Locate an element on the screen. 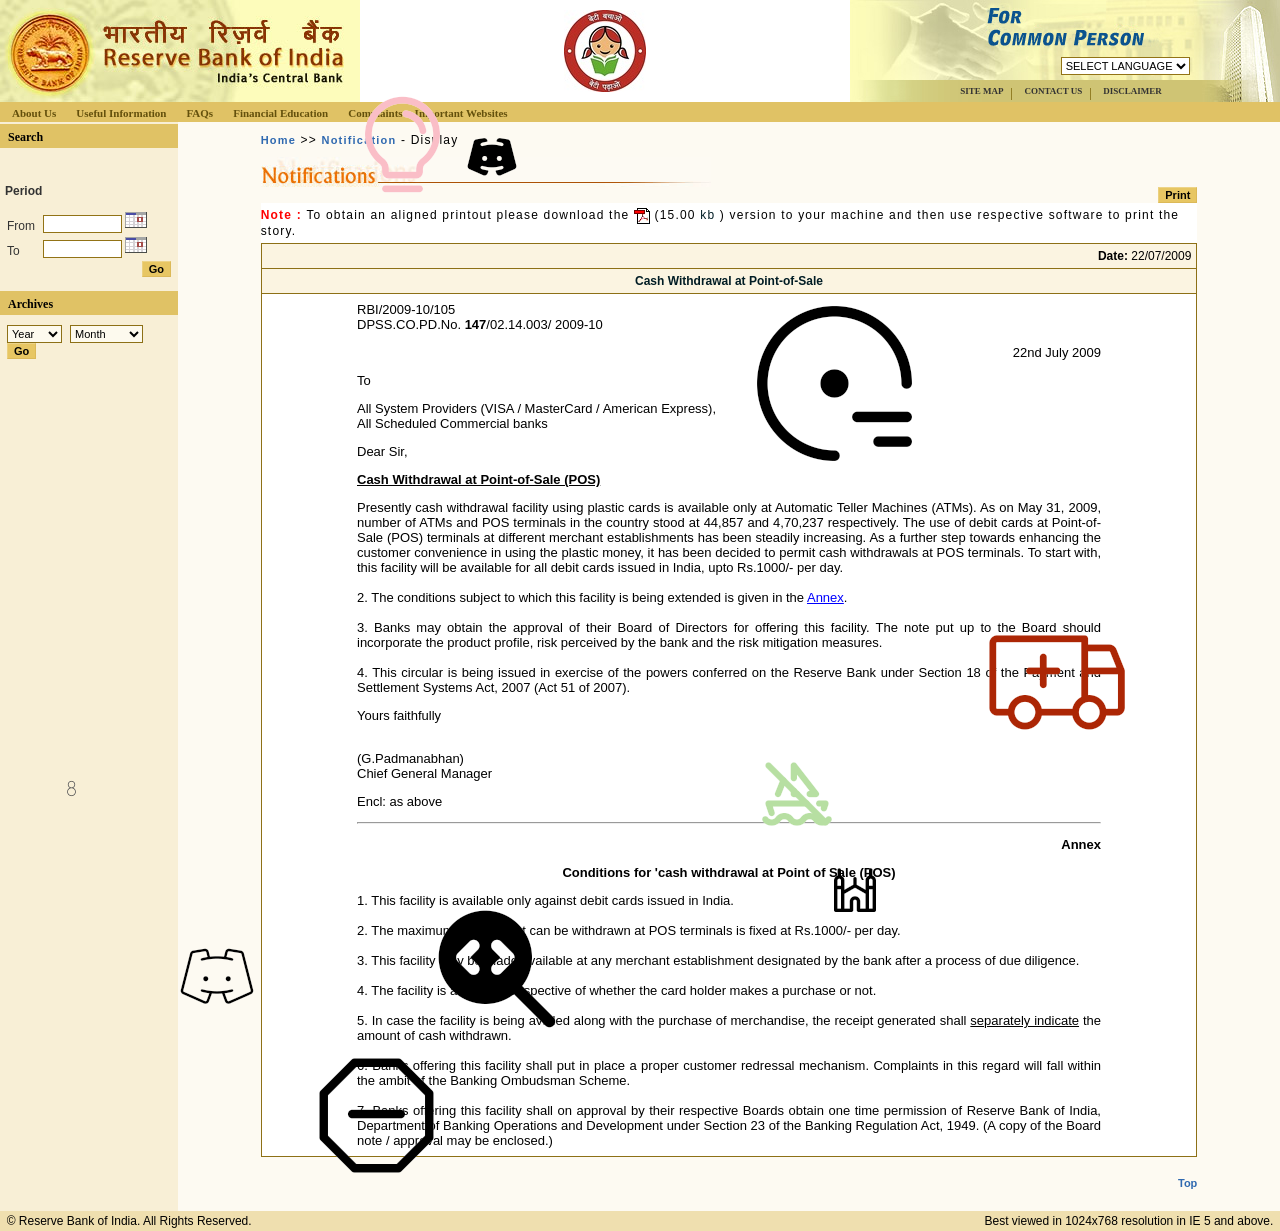  indicates blocked or restricted content is located at coordinates (376, 1115).